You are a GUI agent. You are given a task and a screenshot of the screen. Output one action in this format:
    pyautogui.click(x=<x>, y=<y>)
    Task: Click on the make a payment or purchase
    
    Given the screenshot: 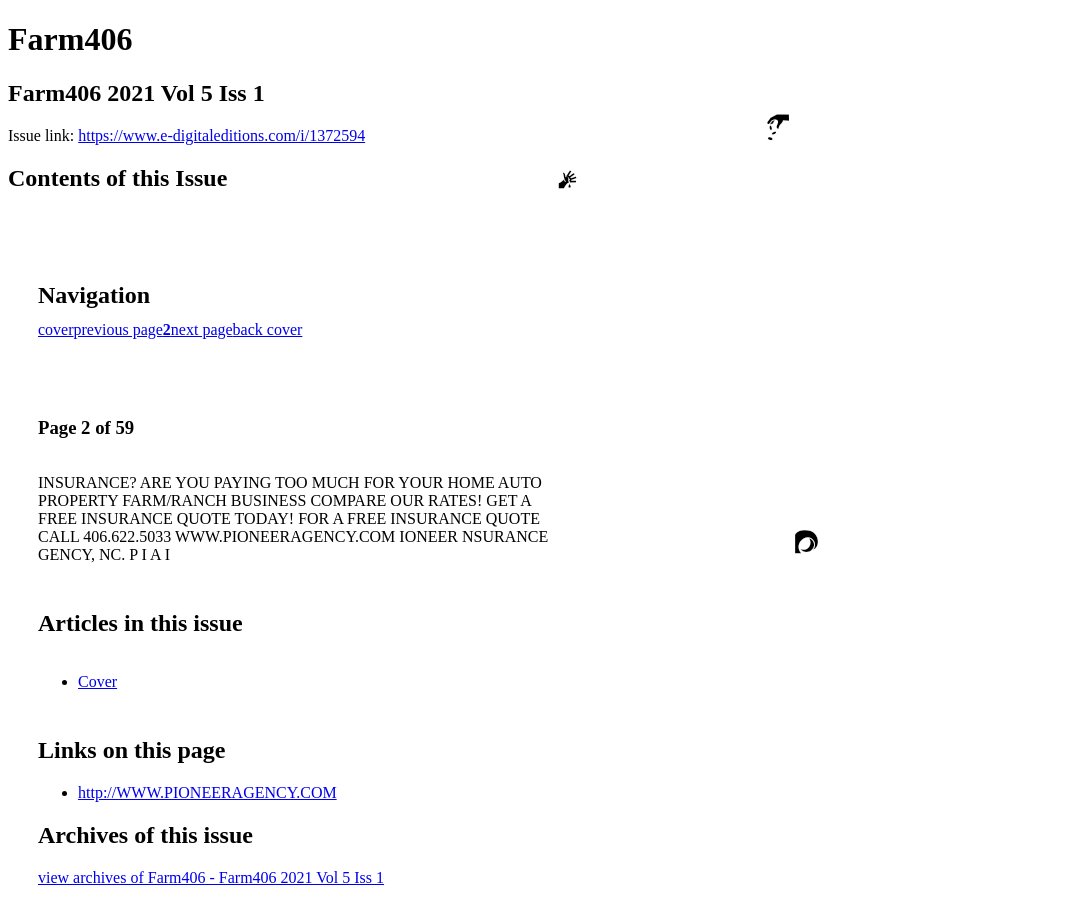 What is the action you would take?
    pyautogui.click(x=775, y=127)
    